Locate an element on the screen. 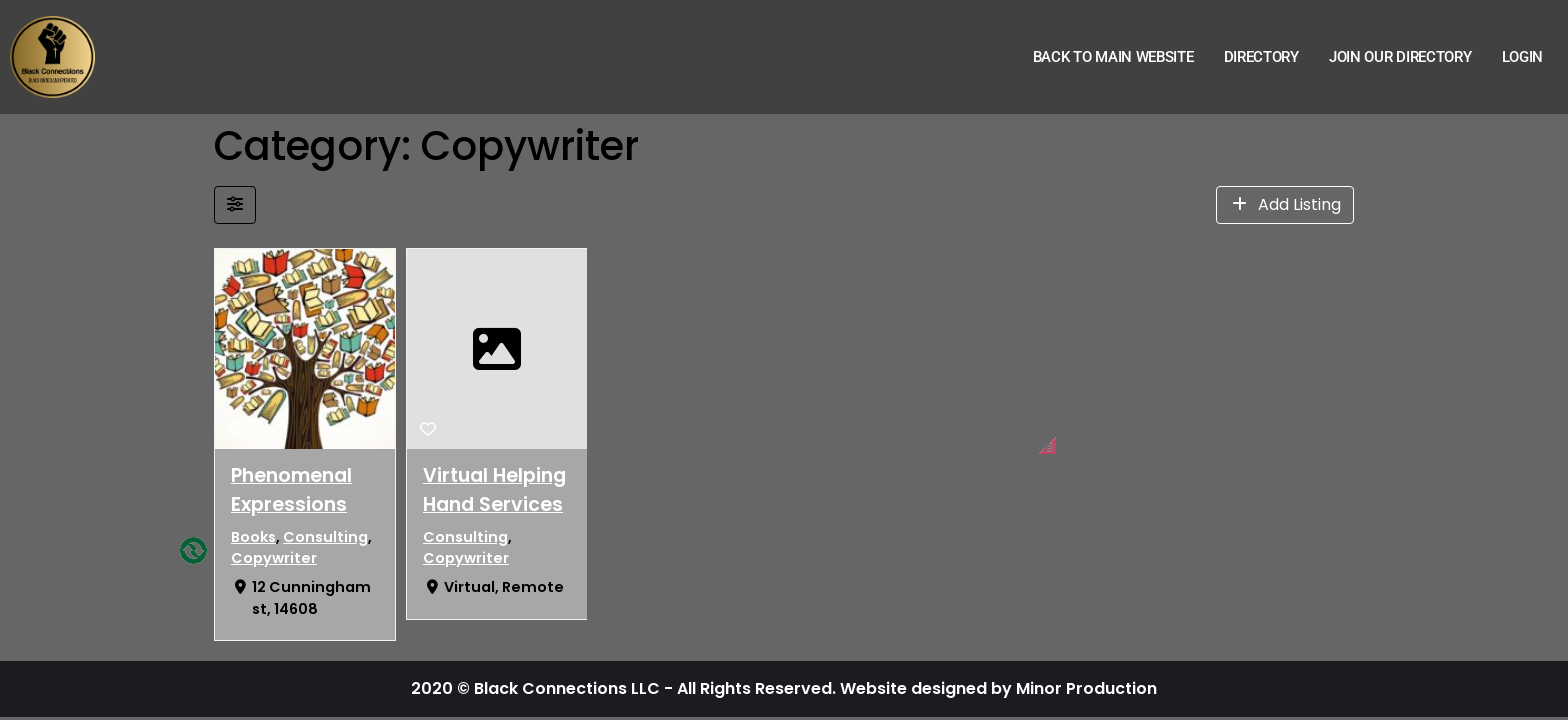 The height and width of the screenshot is (720, 1568). bigcommerce platform logo is located at coordinates (1047, 445).